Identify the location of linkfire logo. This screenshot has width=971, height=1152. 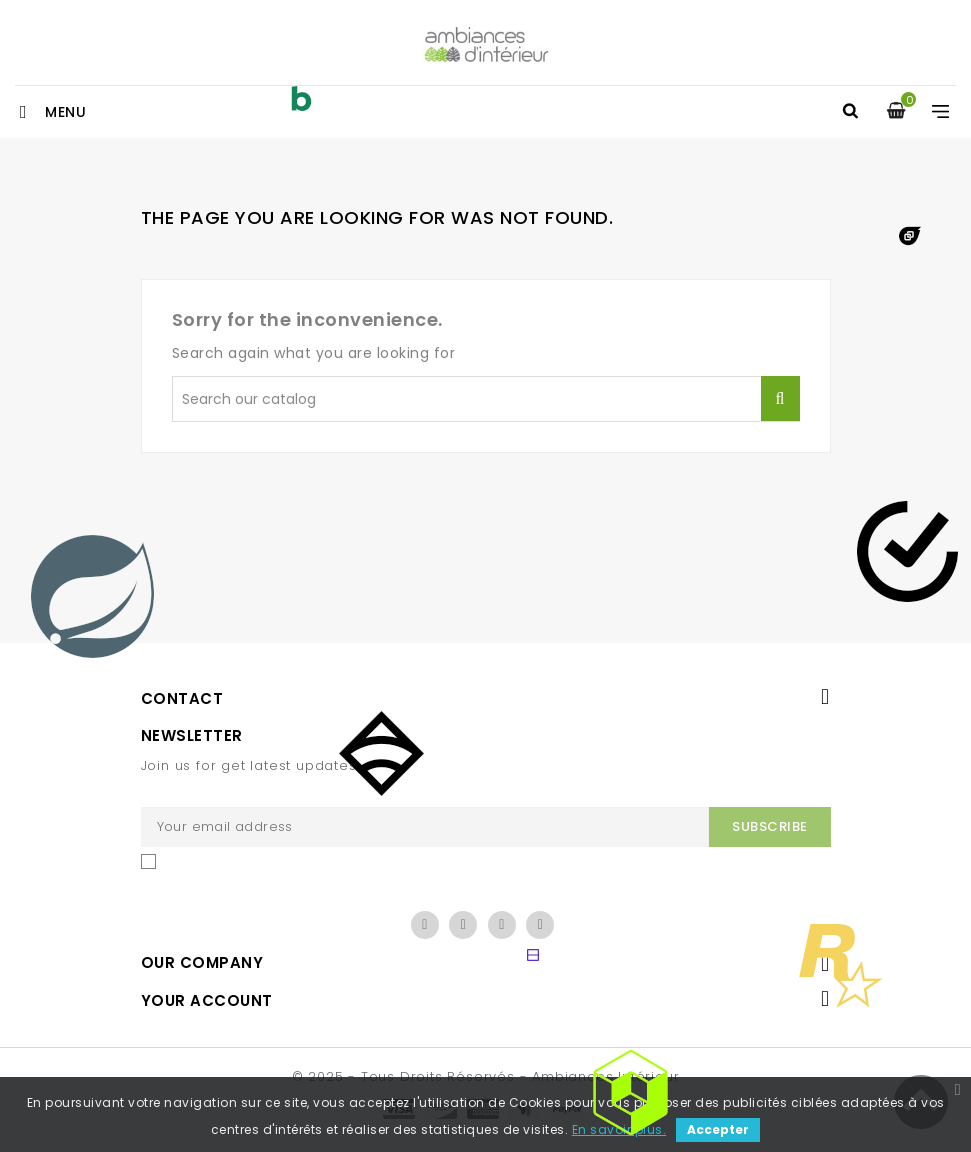
(910, 236).